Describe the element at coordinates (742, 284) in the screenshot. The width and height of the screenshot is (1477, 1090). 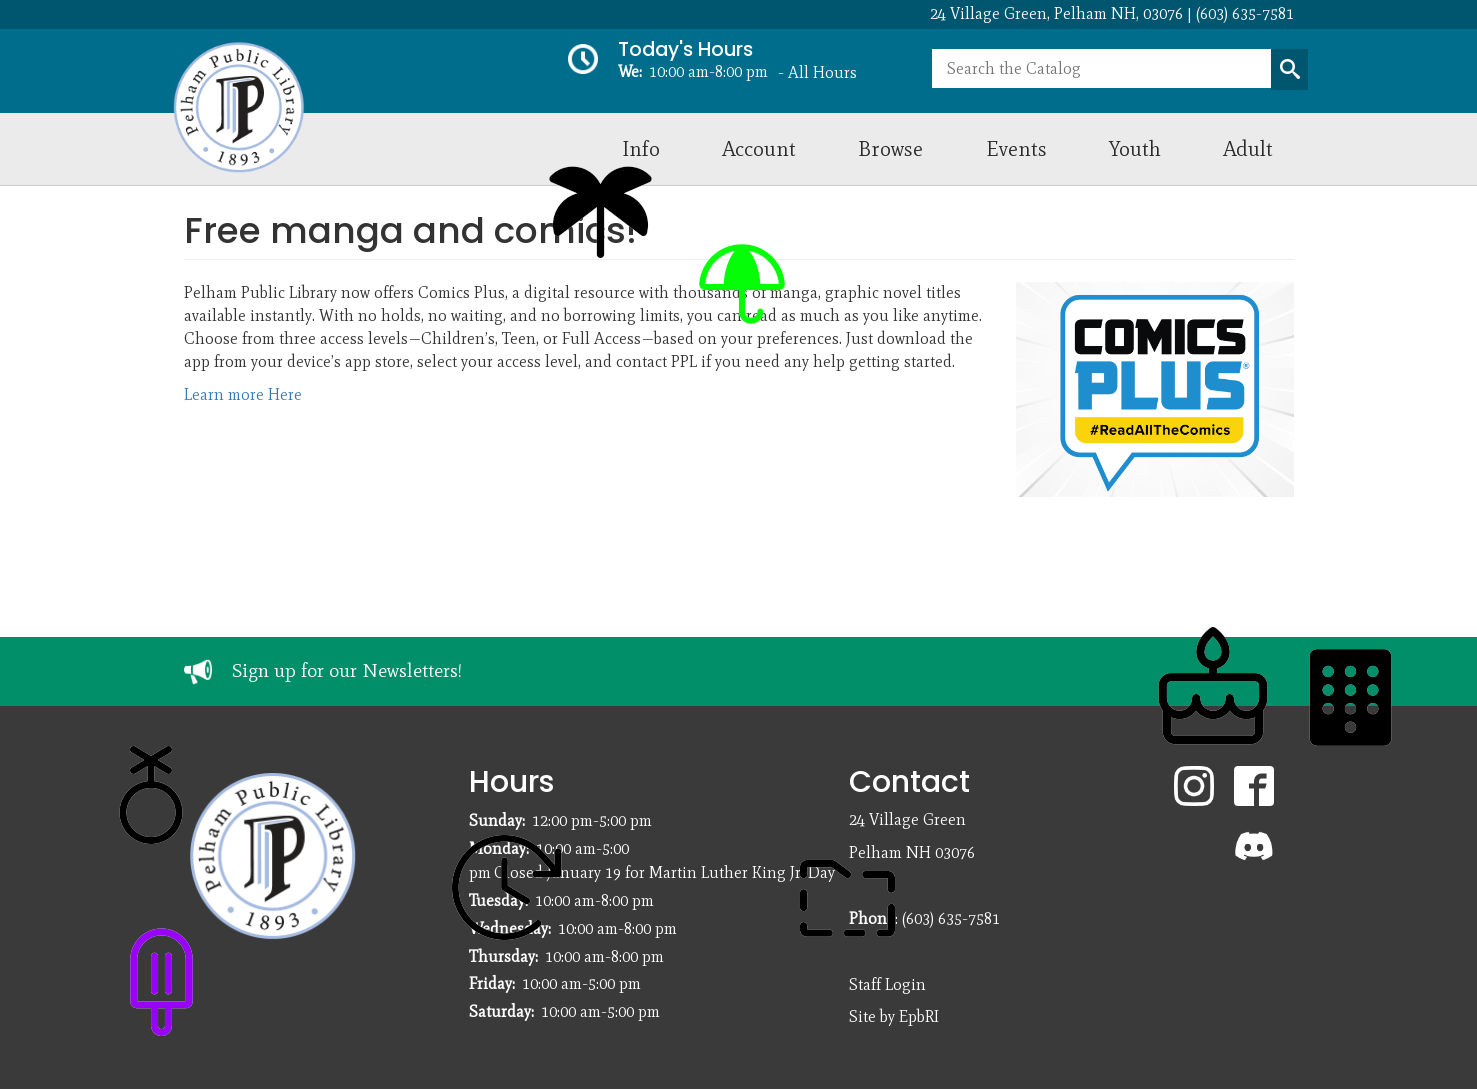
I see `view weather protection or rain forecast` at that location.